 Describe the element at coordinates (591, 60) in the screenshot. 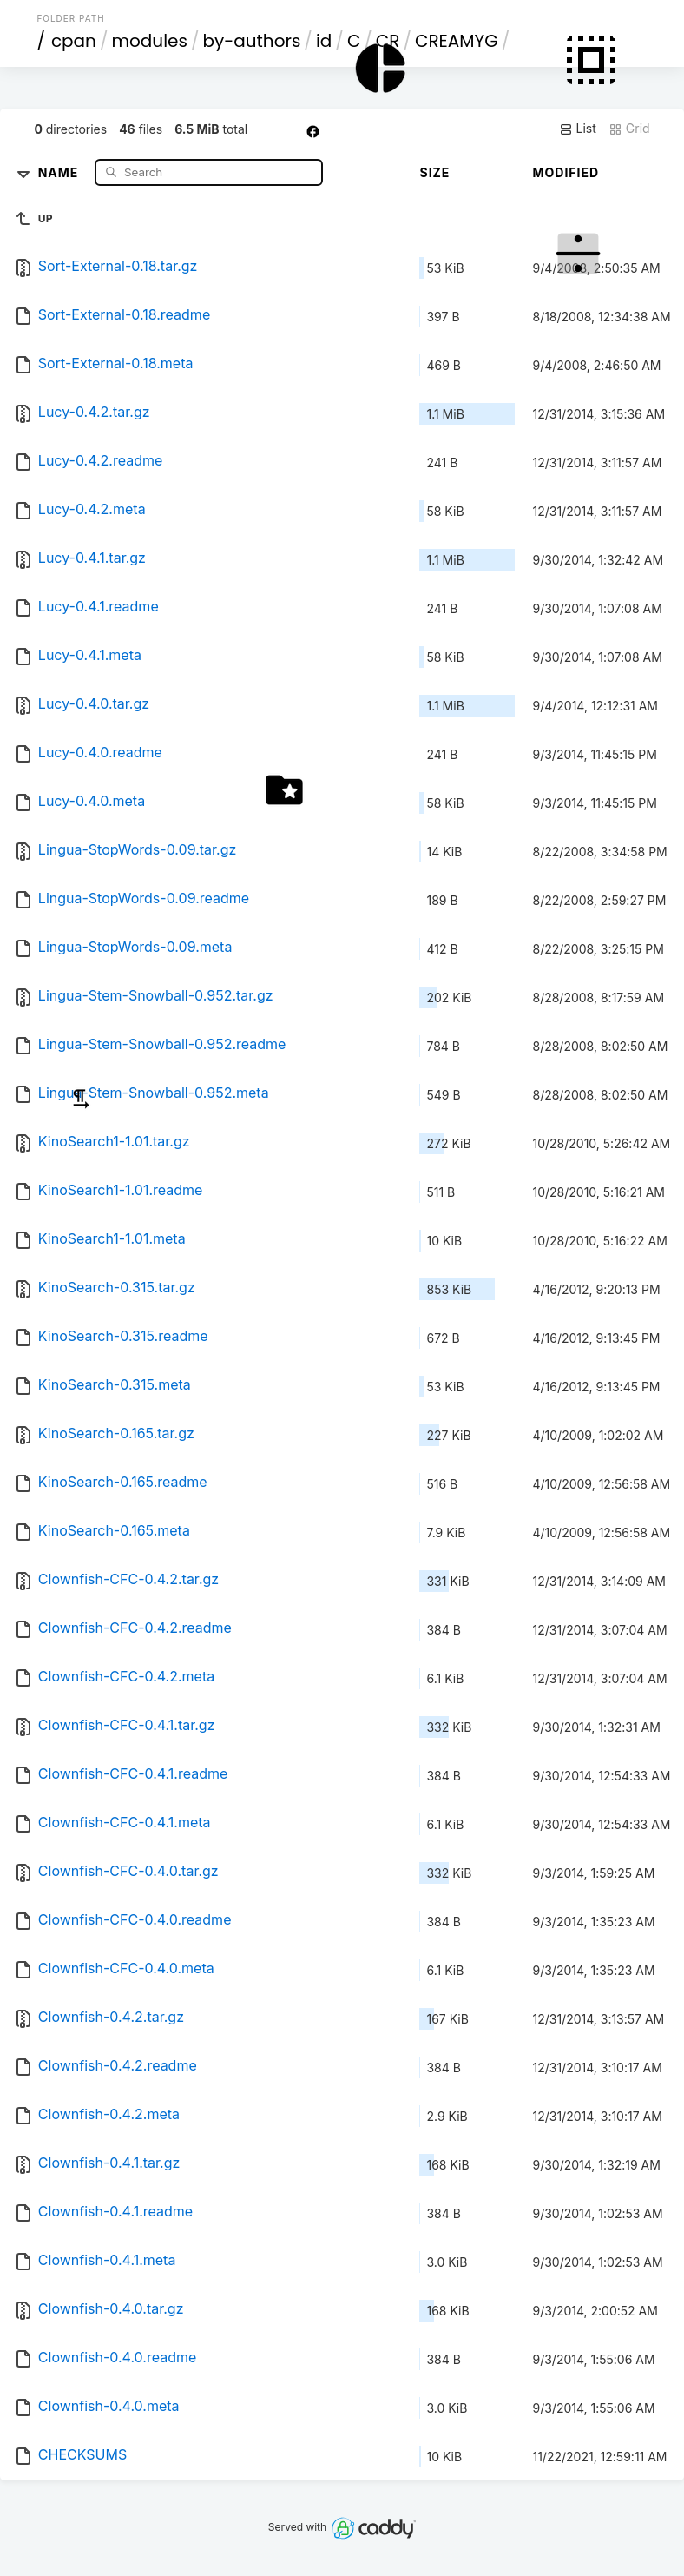

I see `select all items in a list or grid` at that location.